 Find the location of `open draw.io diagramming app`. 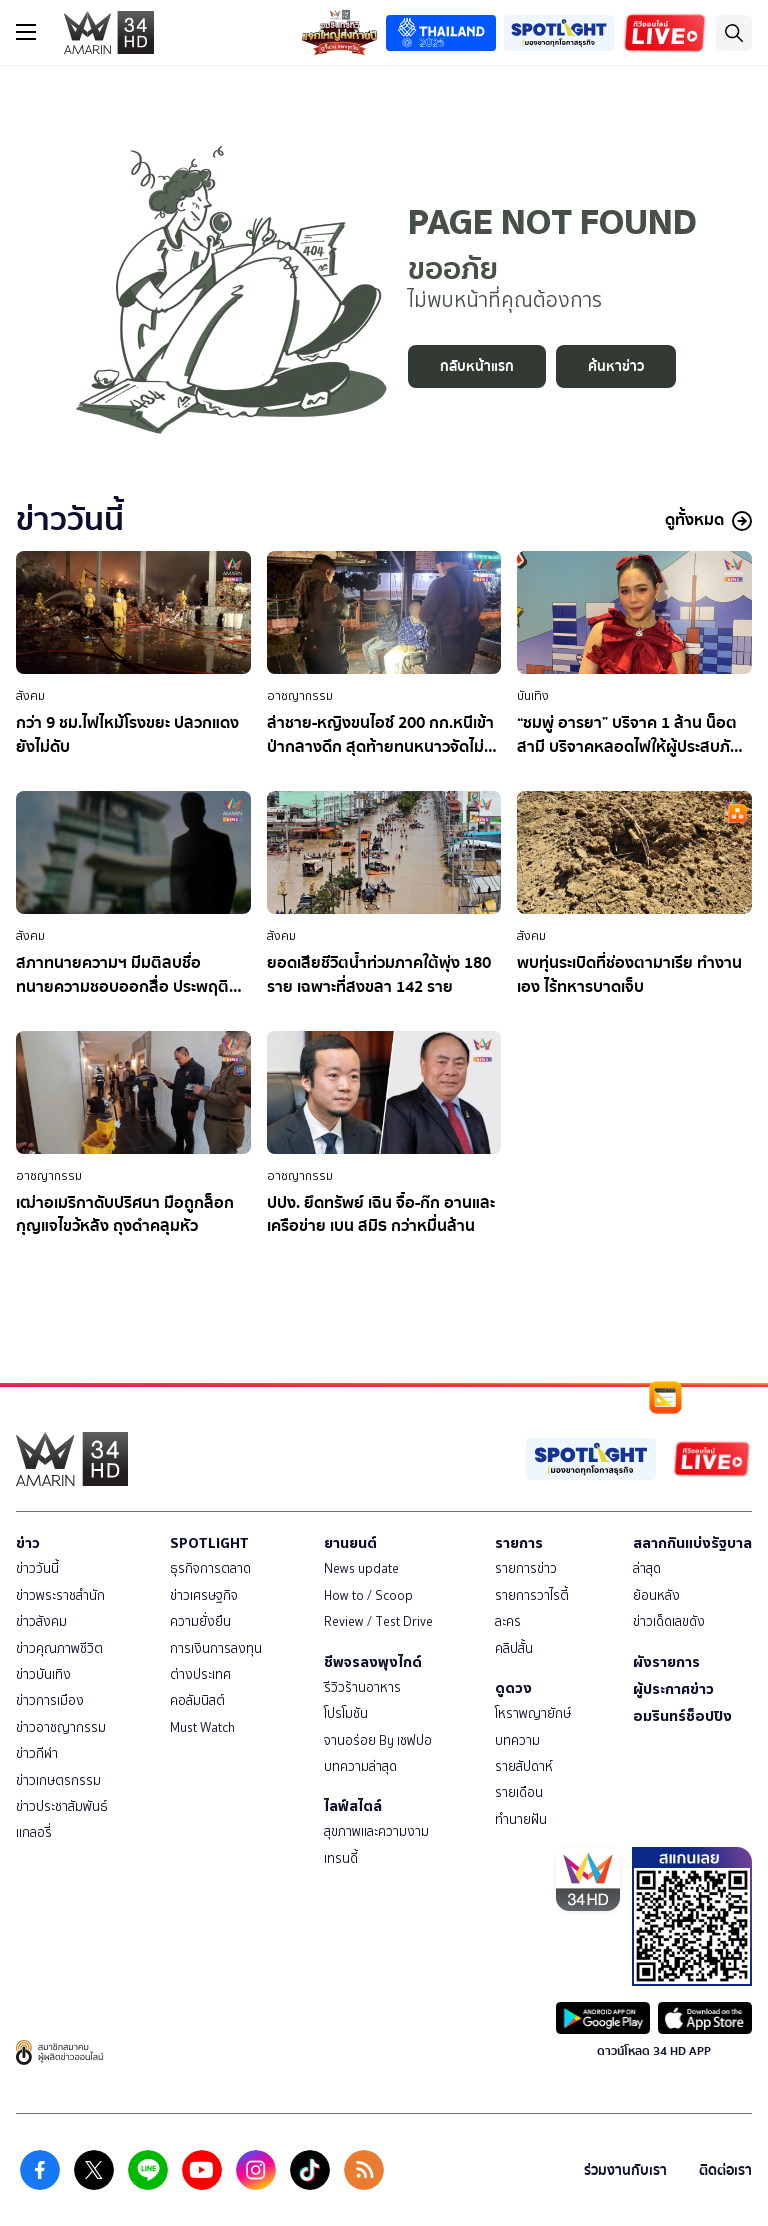

open draw.io diagramming app is located at coordinates (737, 813).